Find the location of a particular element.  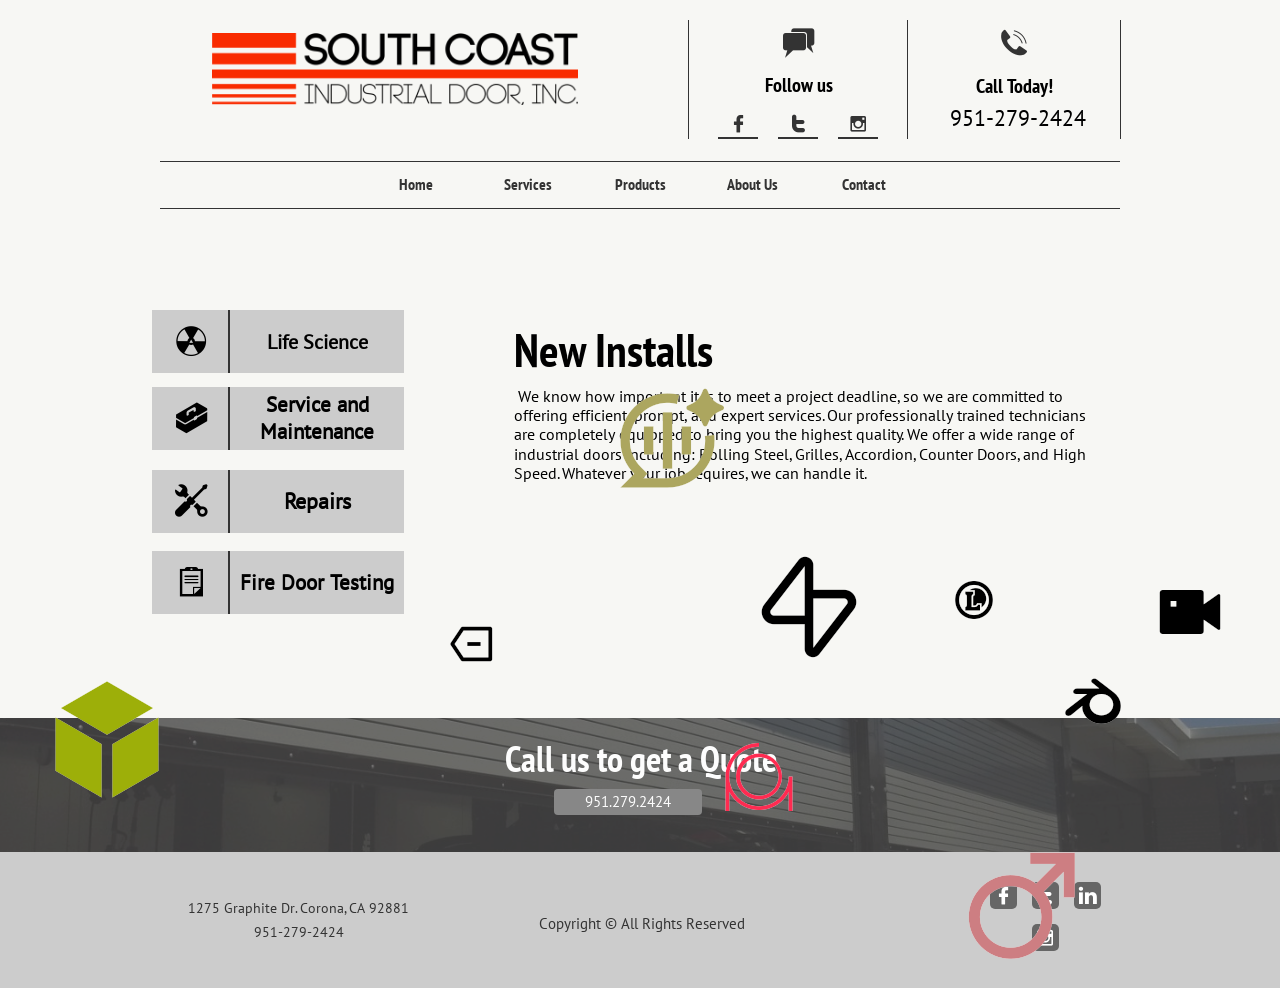

open blender 3D modeling application is located at coordinates (1093, 702).